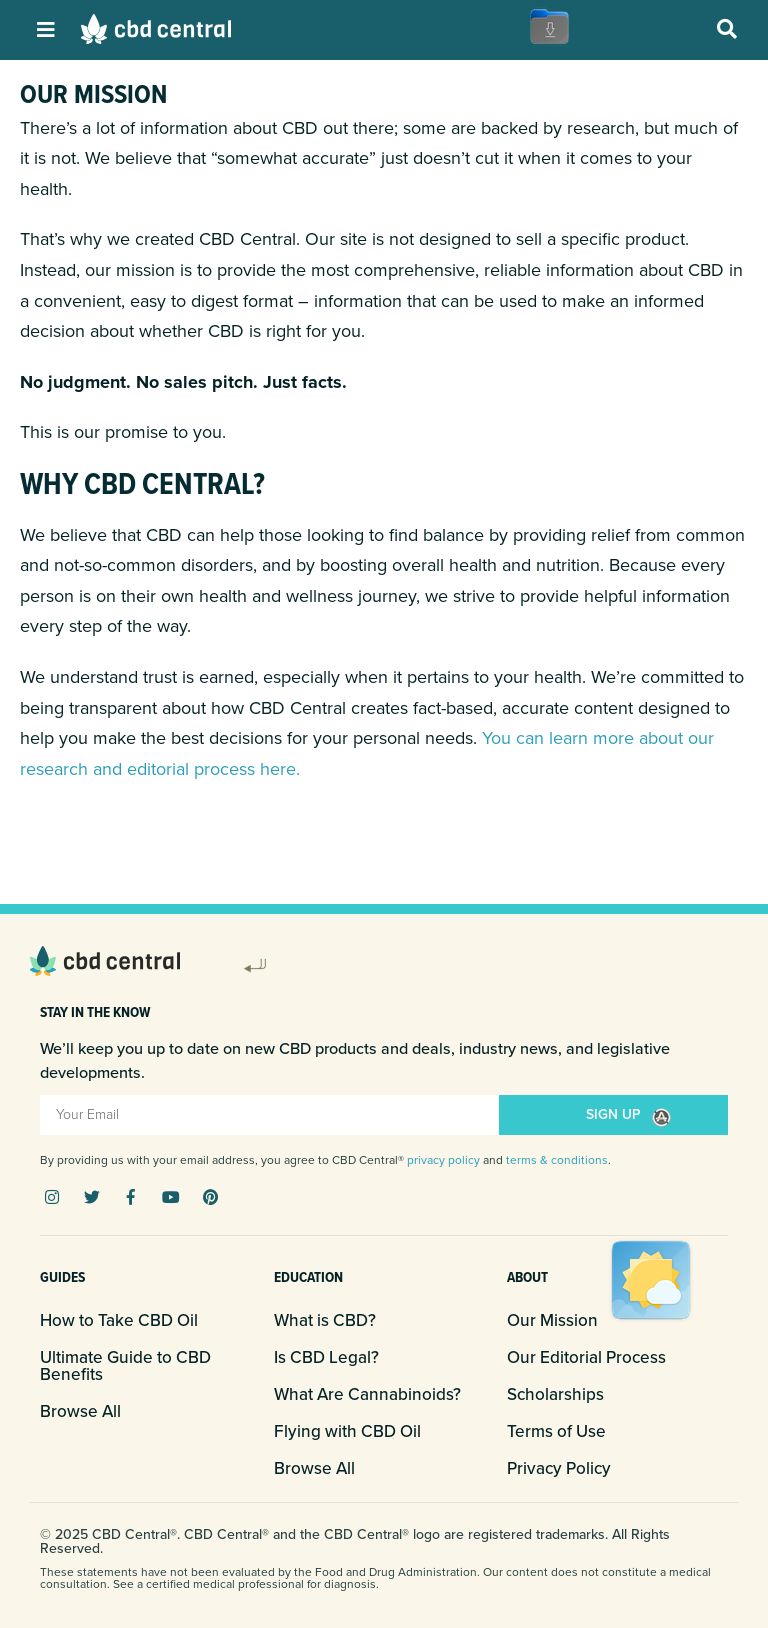 The width and height of the screenshot is (768, 1628). I want to click on open the software update manager, so click(661, 1117).